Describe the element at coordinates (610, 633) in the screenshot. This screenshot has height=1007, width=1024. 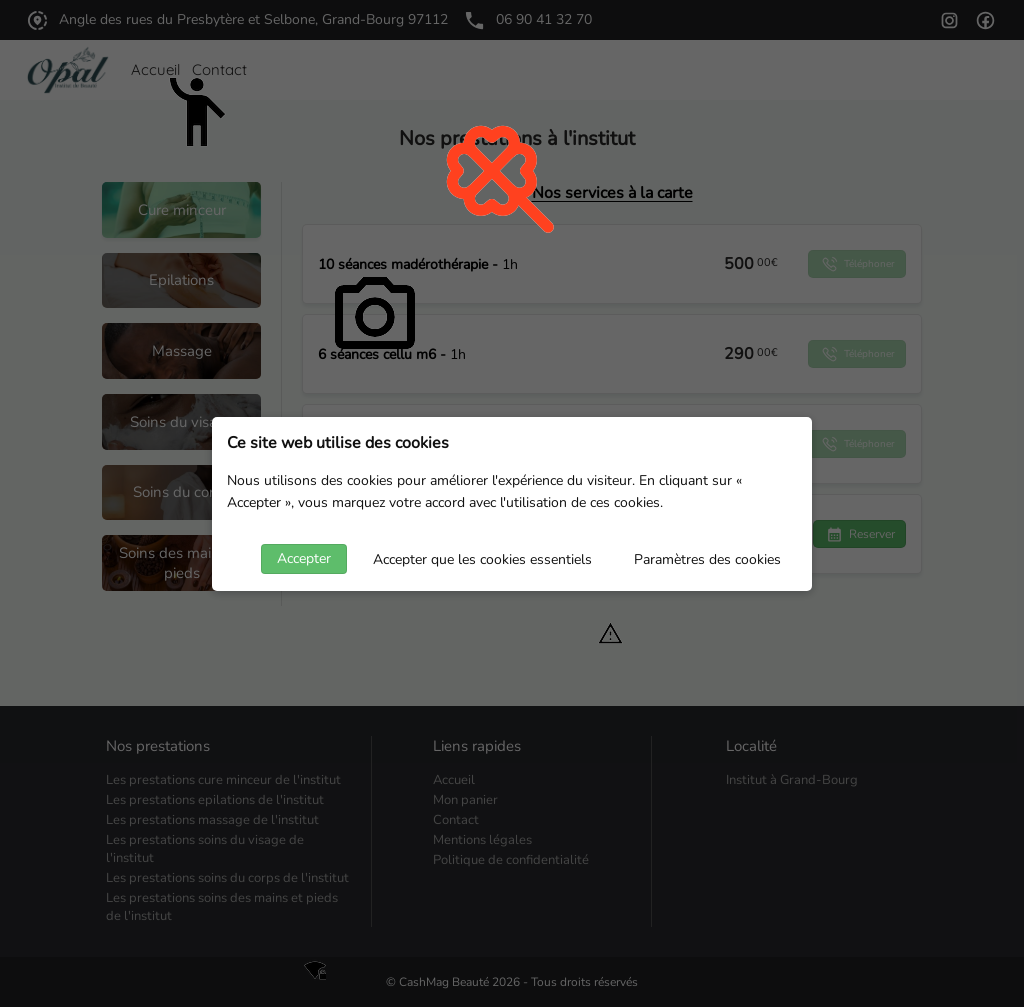
I see `indicates a warning or potential issue` at that location.